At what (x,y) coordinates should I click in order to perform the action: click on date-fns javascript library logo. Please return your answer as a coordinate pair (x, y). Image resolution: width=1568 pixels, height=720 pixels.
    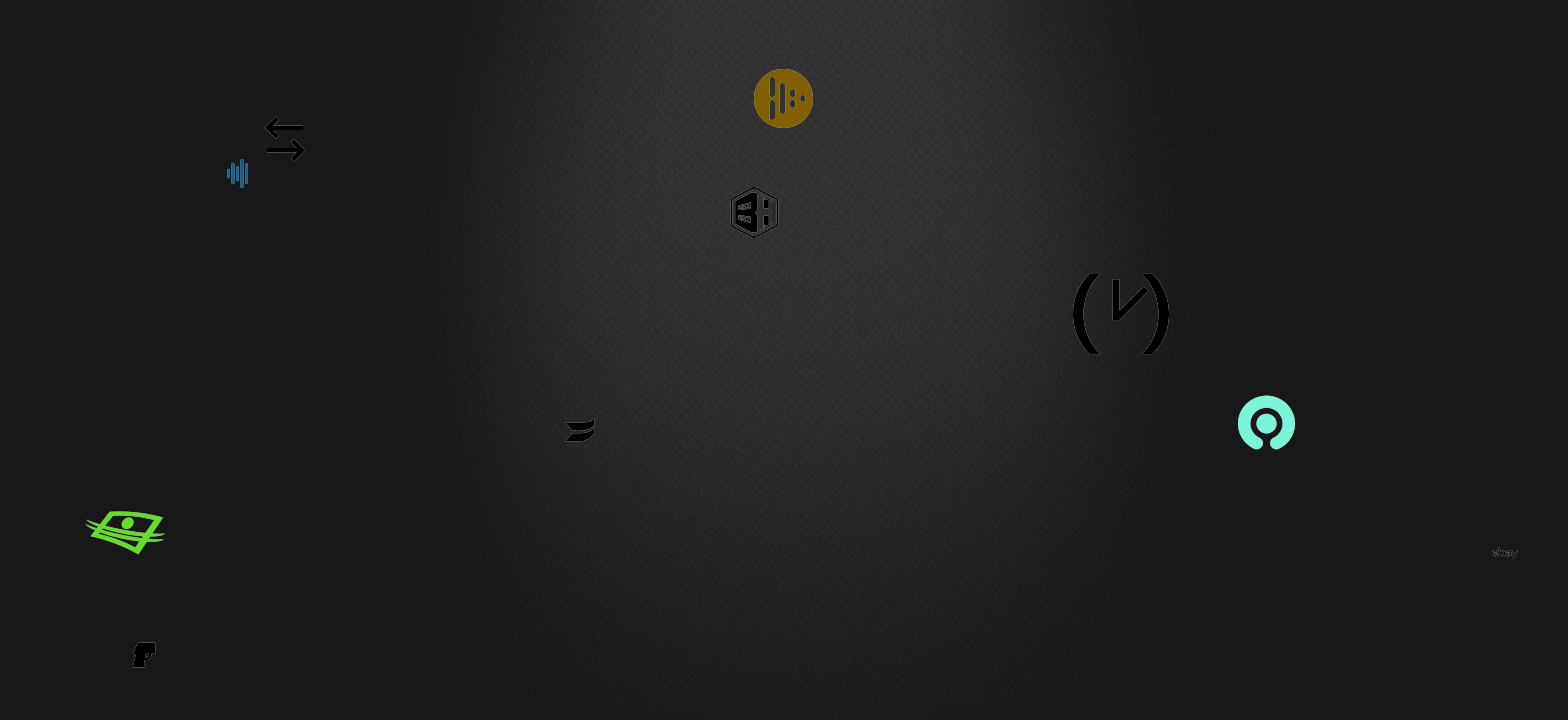
    Looking at the image, I should click on (1121, 314).